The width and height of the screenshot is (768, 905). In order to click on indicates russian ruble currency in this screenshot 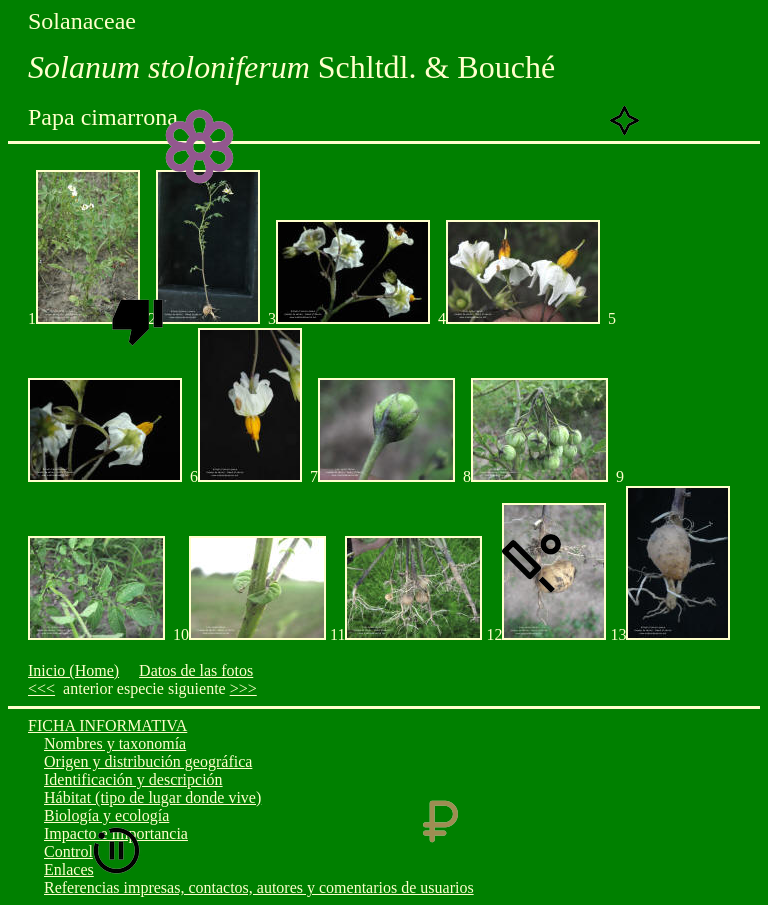, I will do `click(440, 821)`.